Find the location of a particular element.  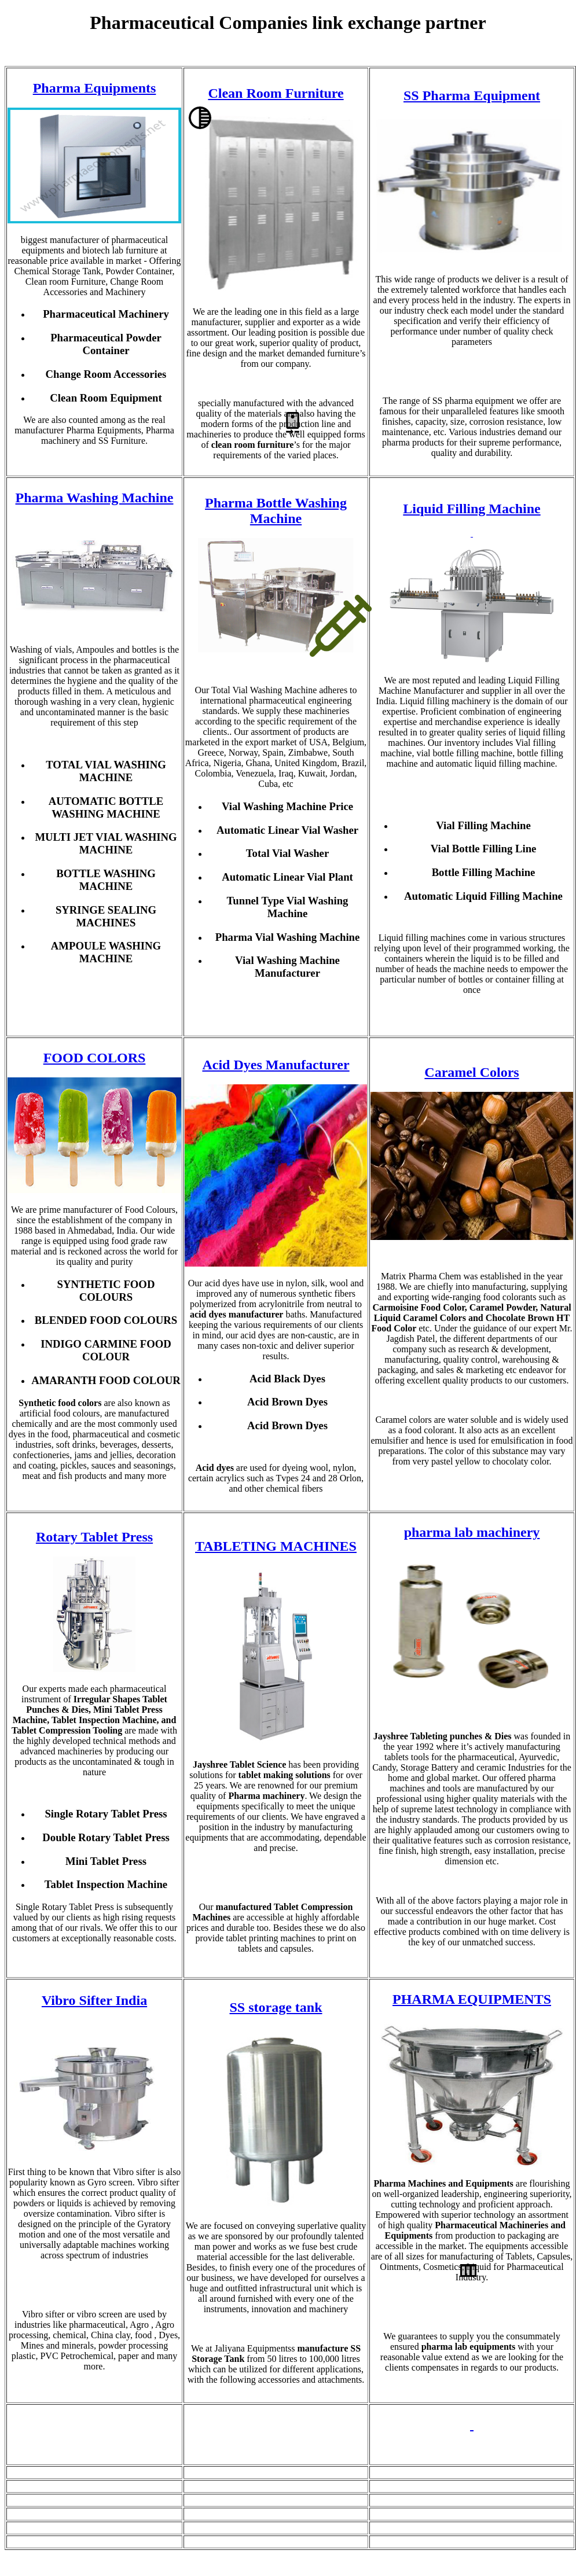

switch to rear camera is located at coordinates (292, 423).